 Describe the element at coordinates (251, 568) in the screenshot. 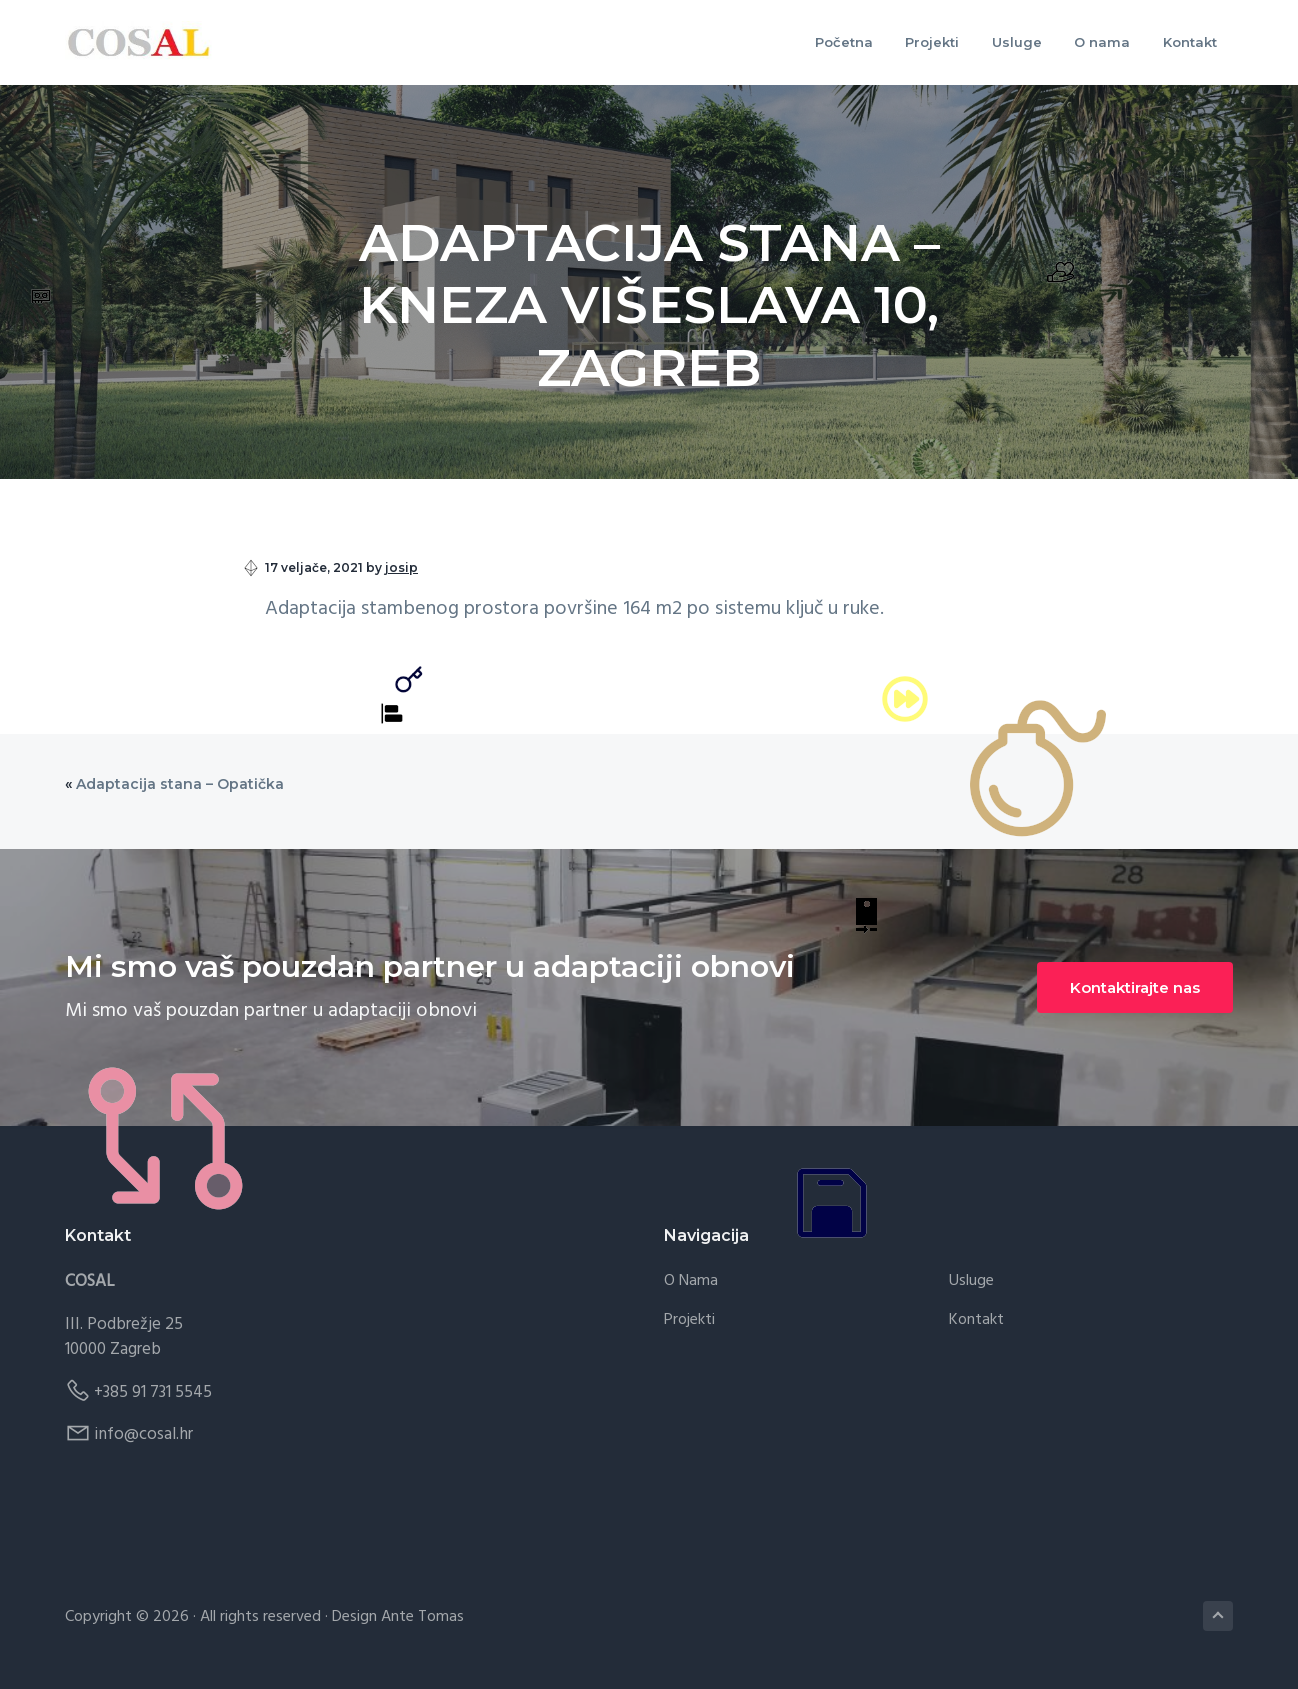

I see `view ethereum balance or wallet` at that location.